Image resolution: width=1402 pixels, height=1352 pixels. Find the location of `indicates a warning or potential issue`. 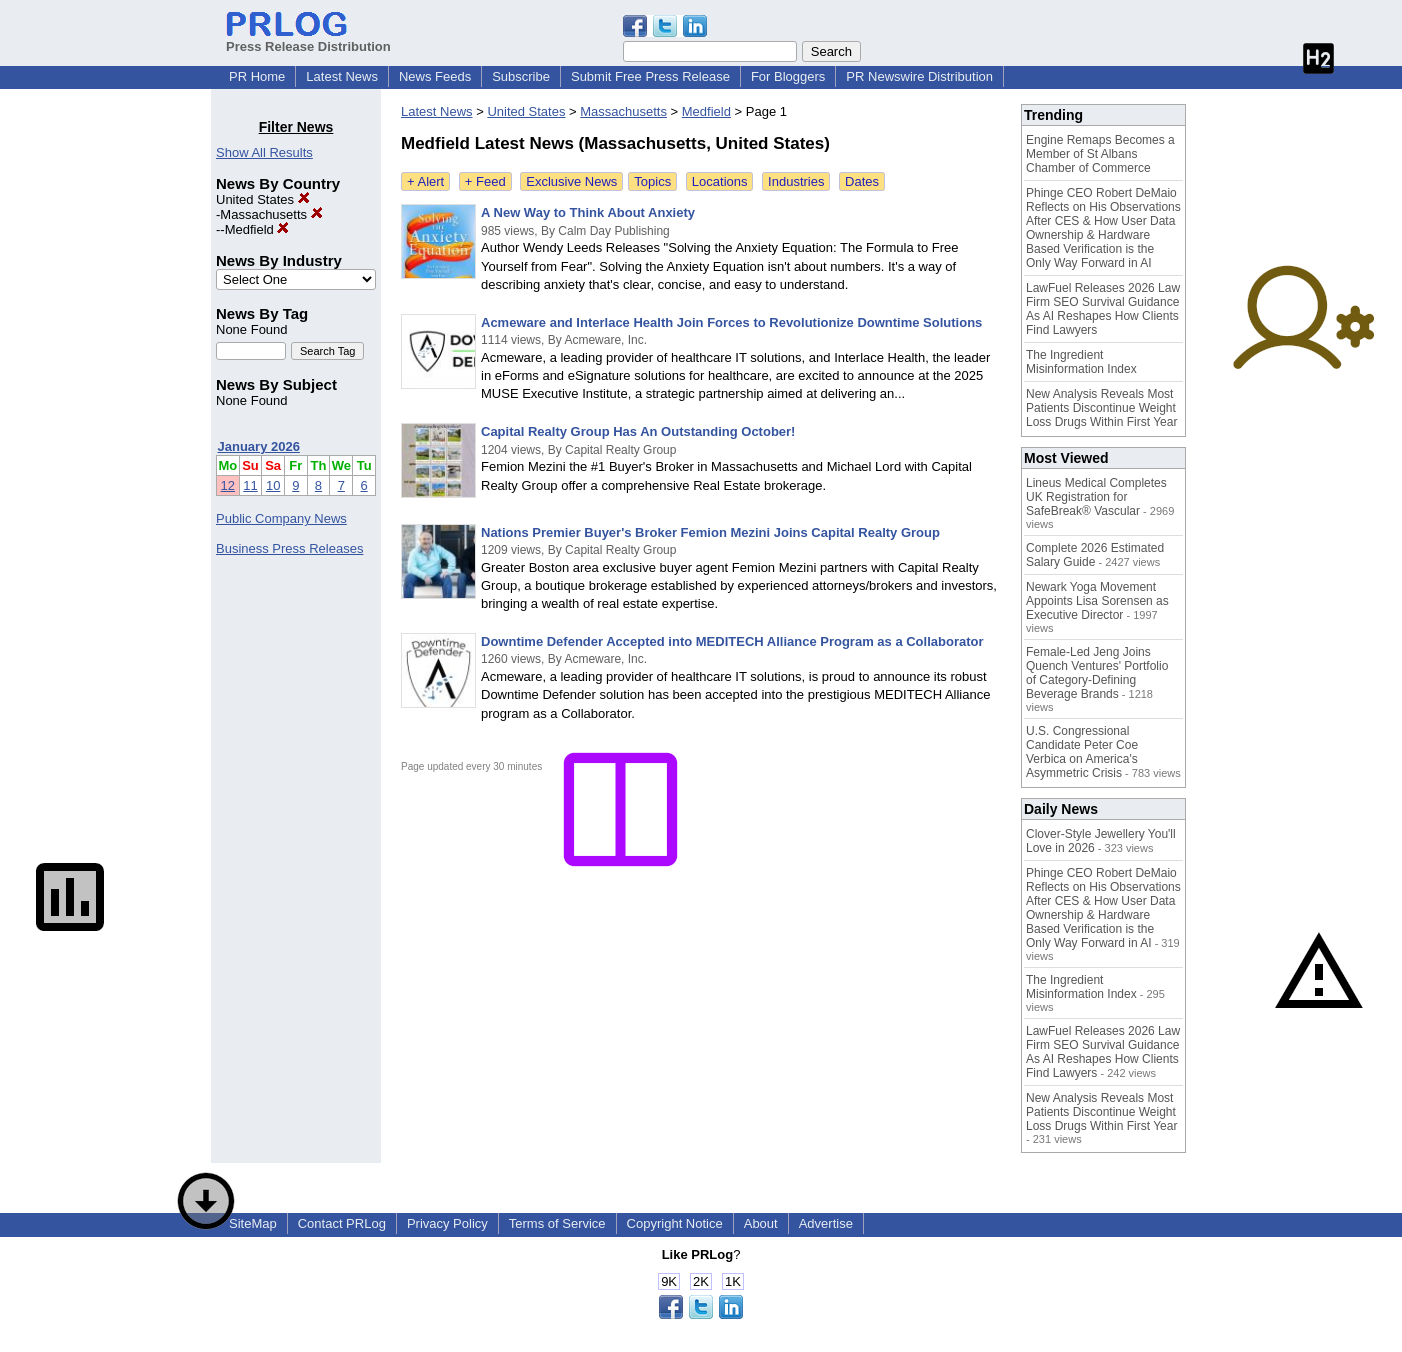

indicates a warning or potential issue is located at coordinates (1319, 972).